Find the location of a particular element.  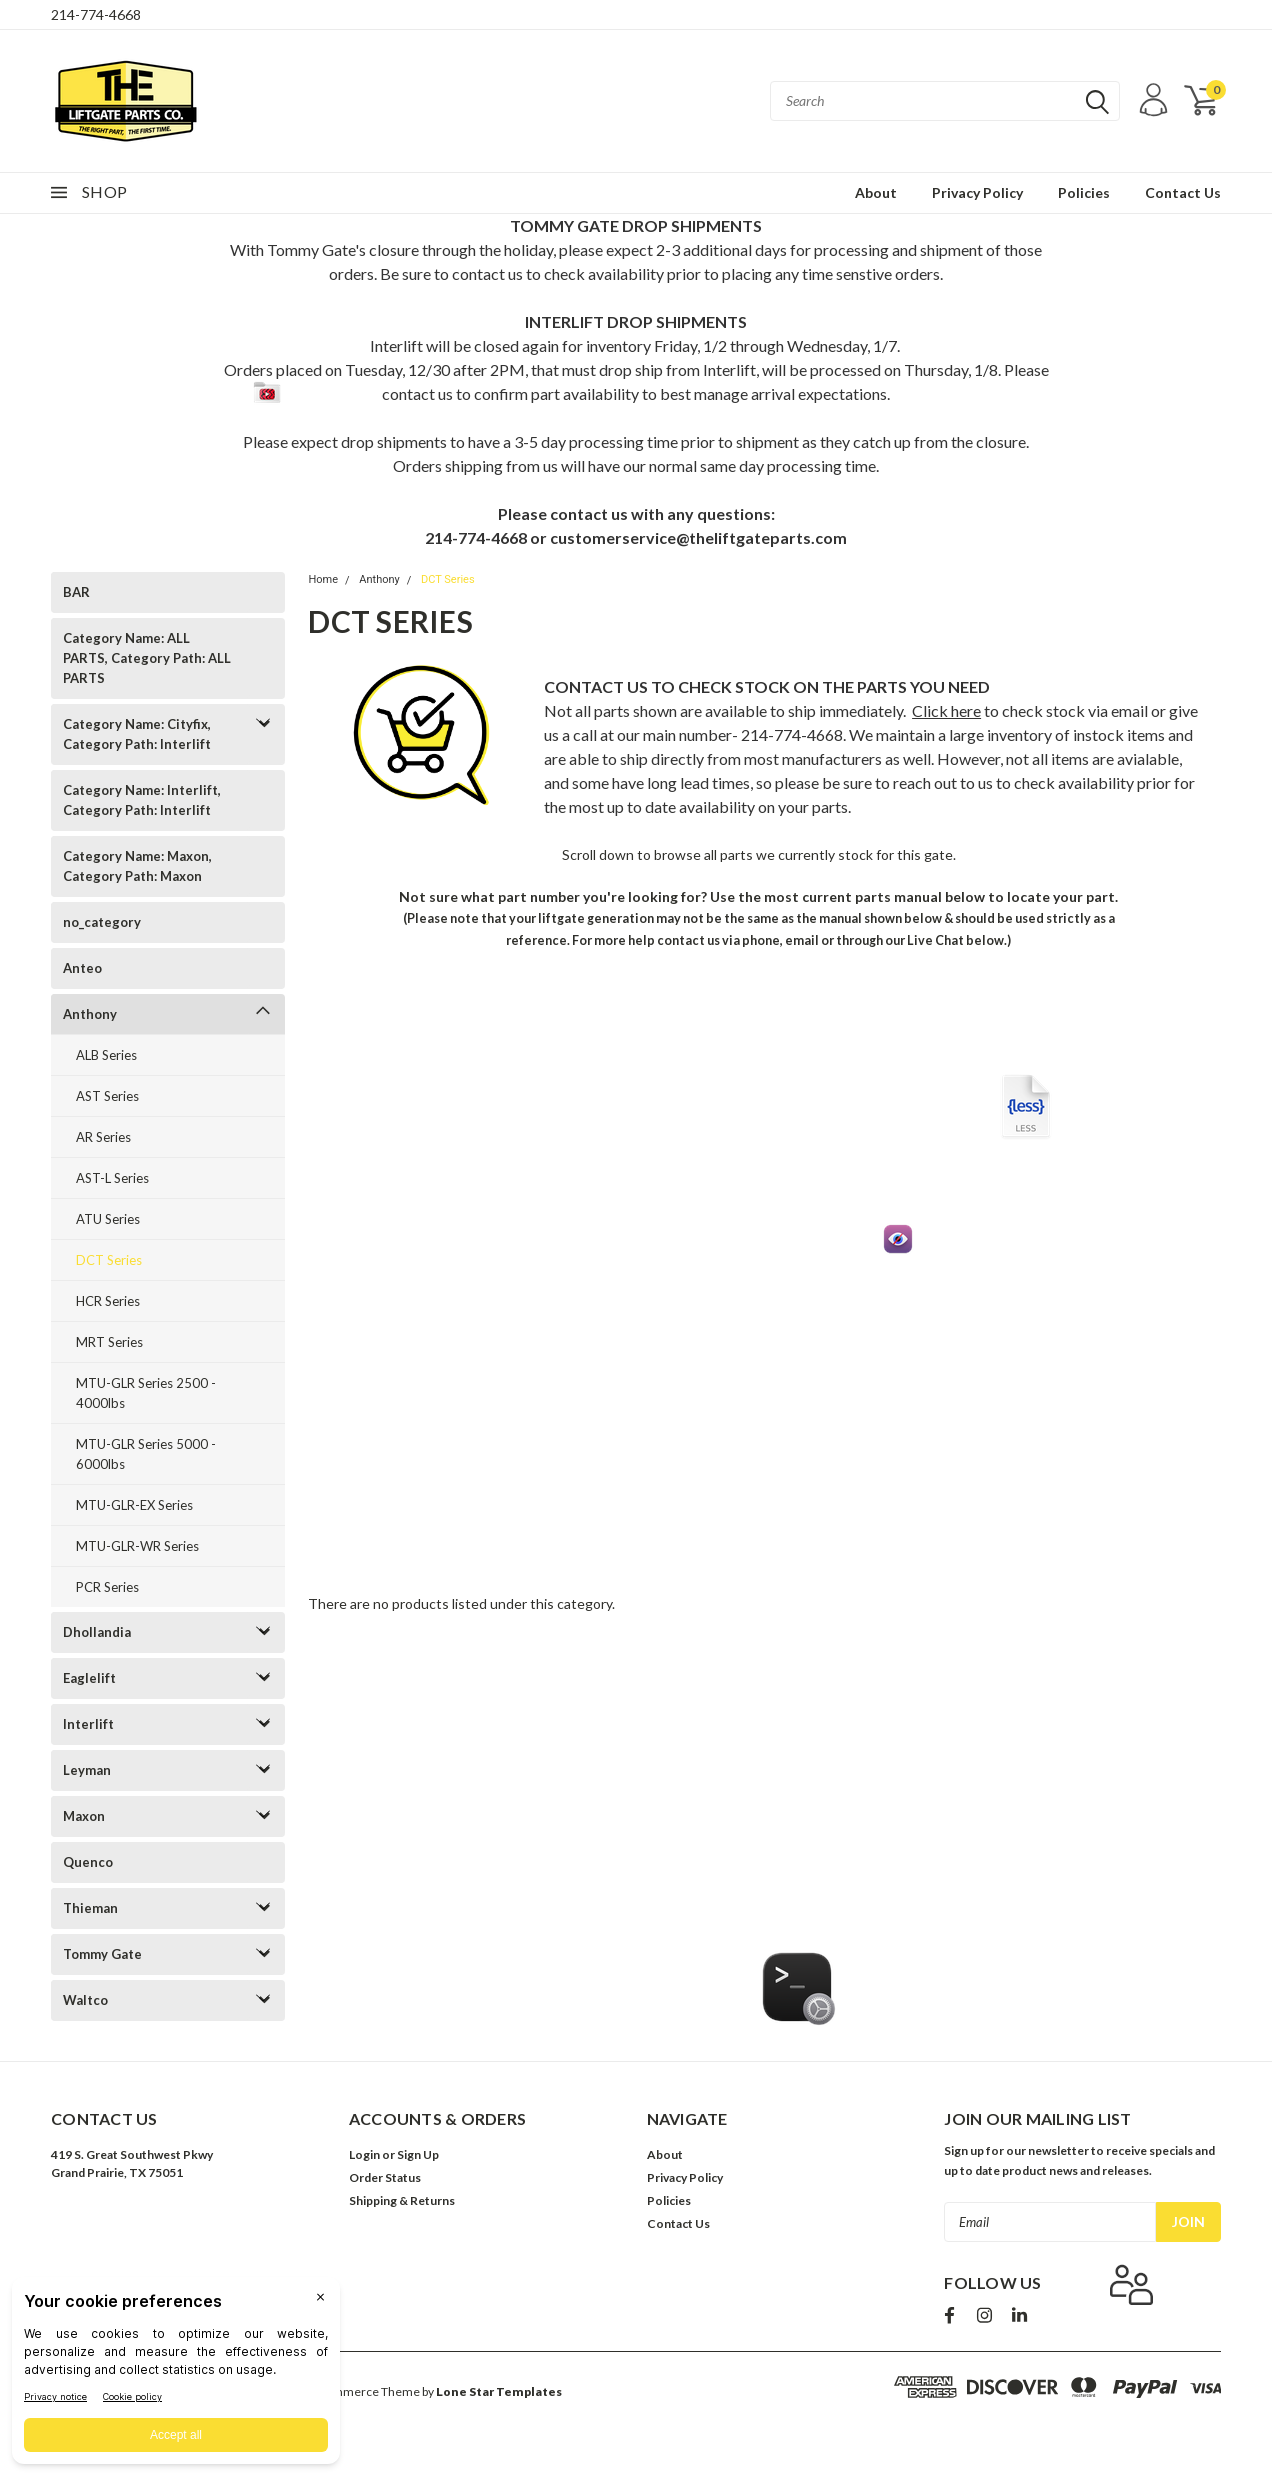

open PewDiePie YouTube channel folder is located at coordinates (267, 393).